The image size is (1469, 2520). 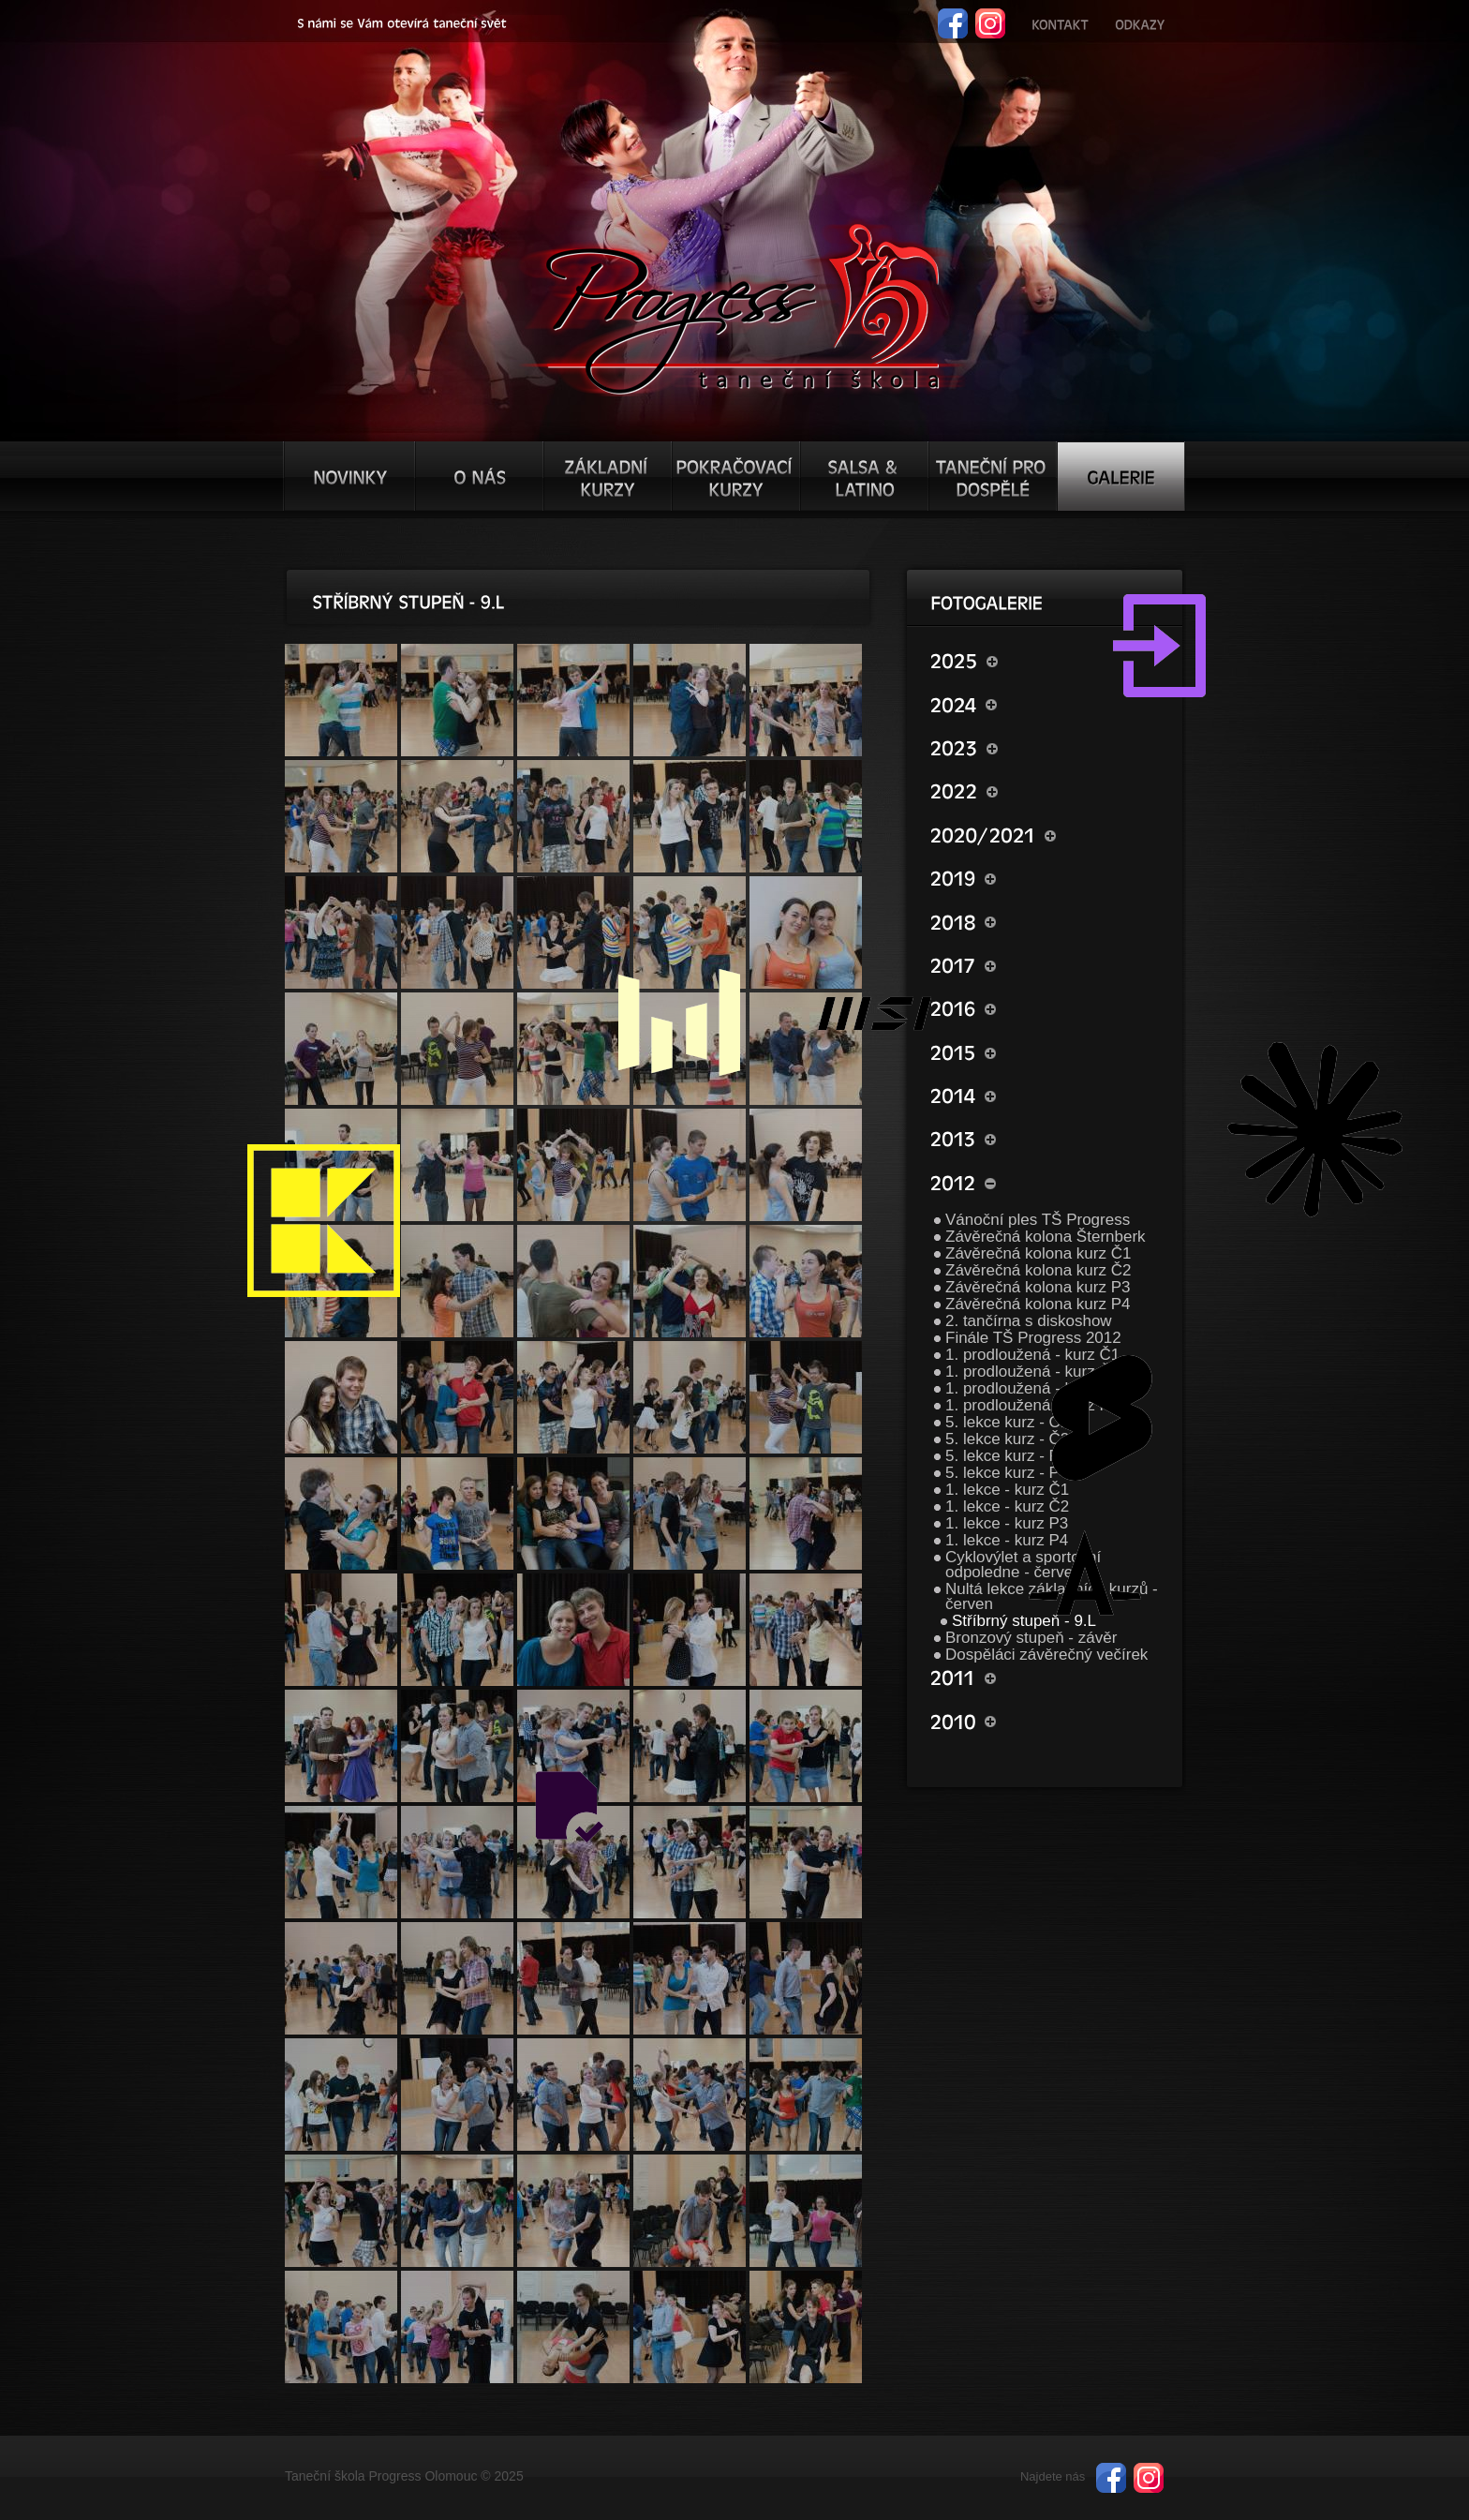 What do you see at coordinates (1085, 1573) in the screenshot?
I see `autoprefixer CSS tool logo` at bounding box center [1085, 1573].